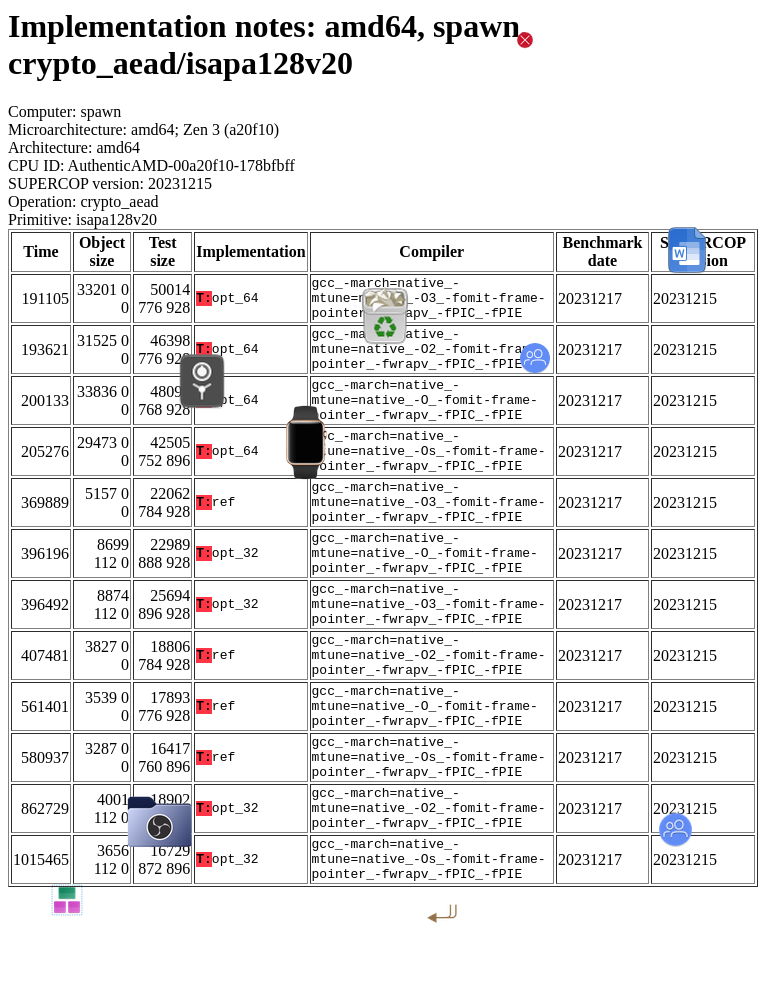  Describe the element at coordinates (202, 381) in the screenshot. I see `archive selected email messages` at that location.